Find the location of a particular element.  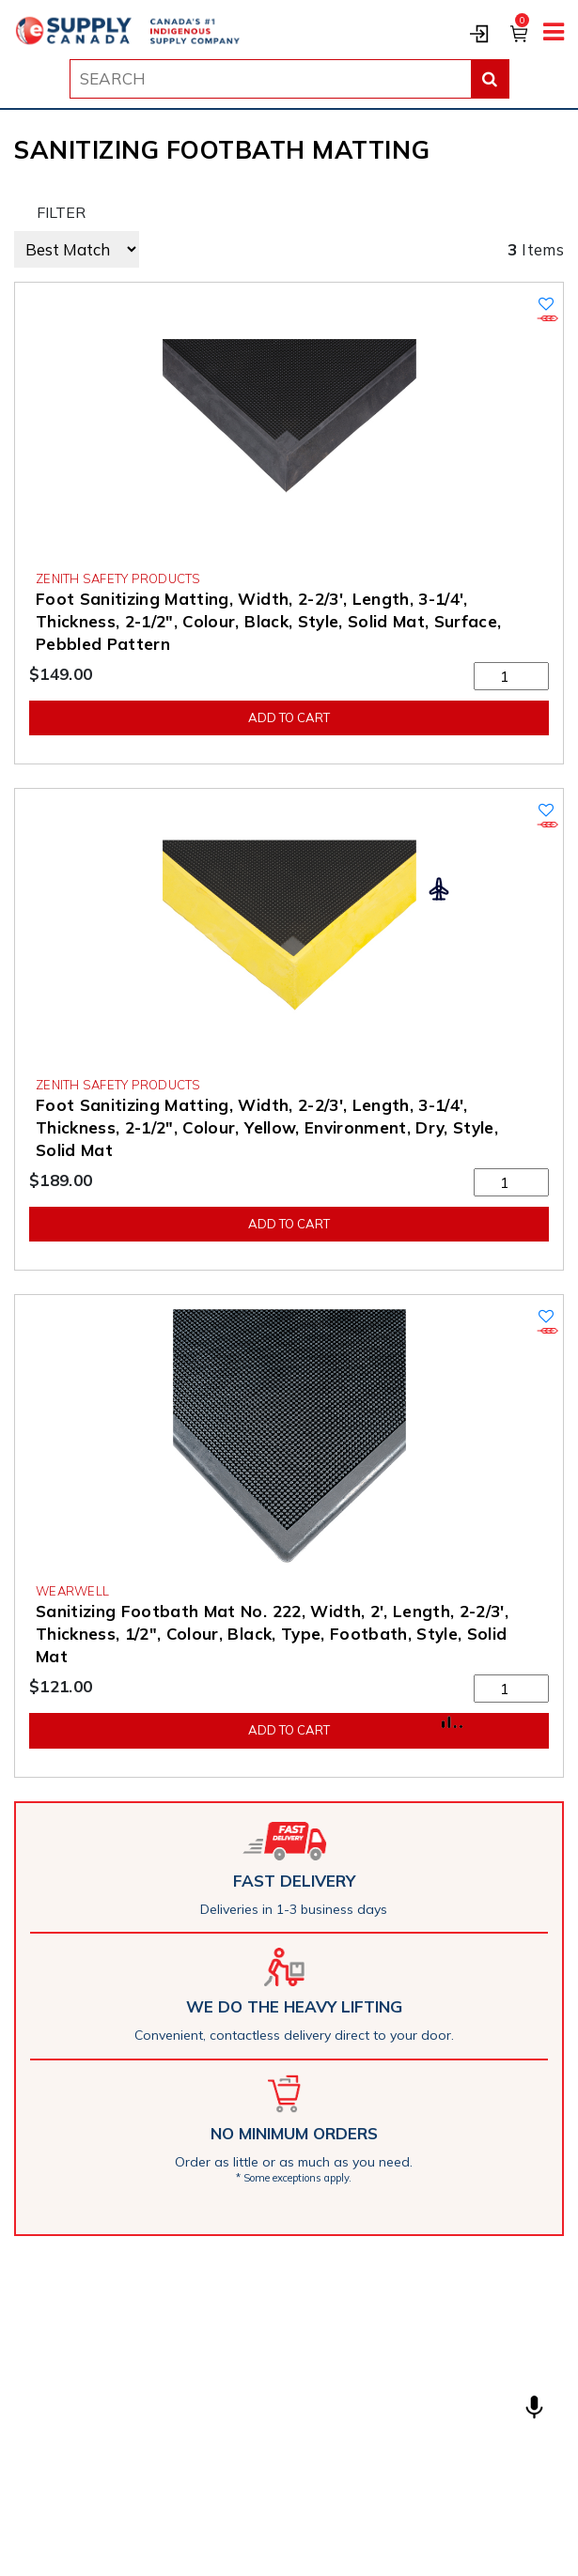

tap to use voice input is located at coordinates (534, 2406).